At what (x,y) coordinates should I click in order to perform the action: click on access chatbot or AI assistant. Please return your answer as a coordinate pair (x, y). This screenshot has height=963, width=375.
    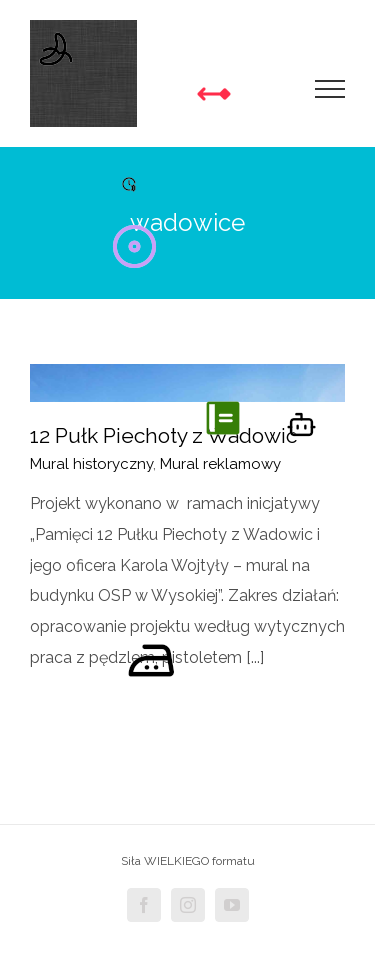
    Looking at the image, I should click on (301, 424).